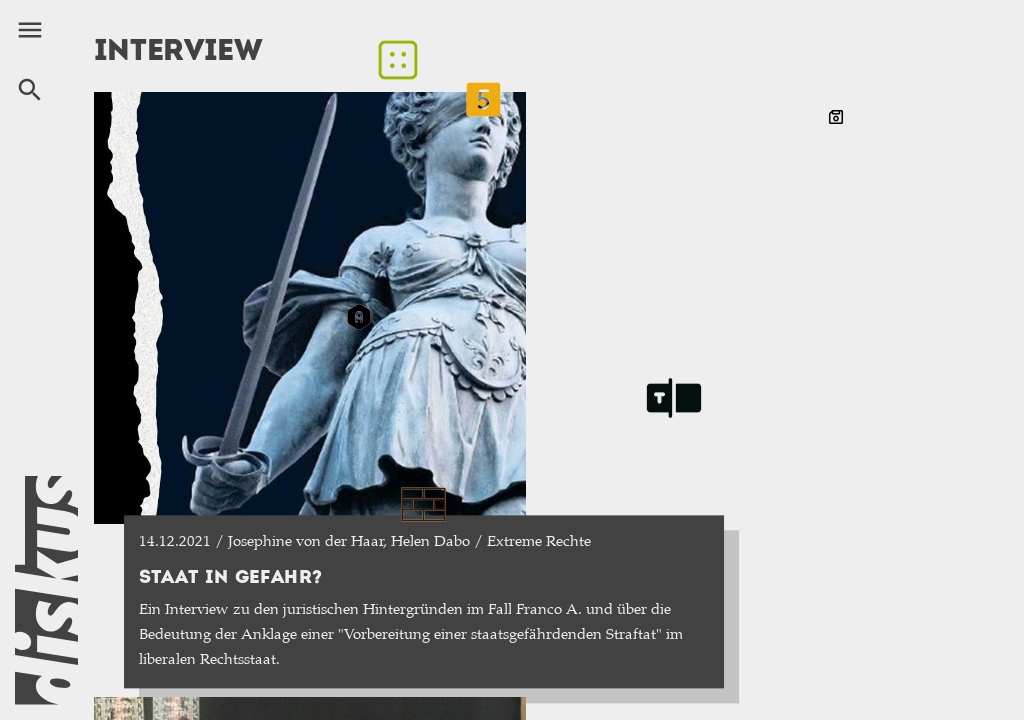 The image size is (1024, 720). What do you see at coordinates (836, 117) in the screenshot?
I see `save current file or document` at bounding box center [836, 117].